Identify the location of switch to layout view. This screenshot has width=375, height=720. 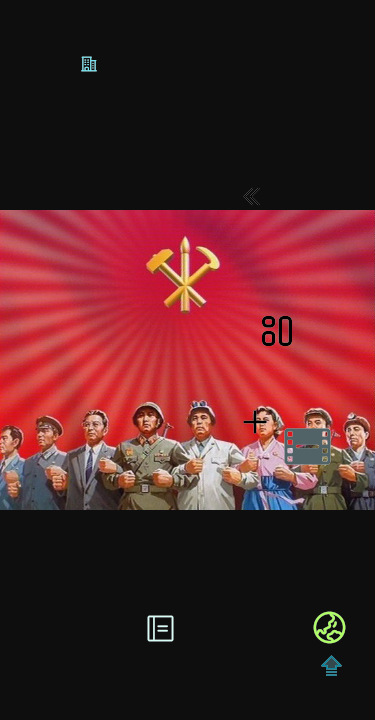
(277, 331).